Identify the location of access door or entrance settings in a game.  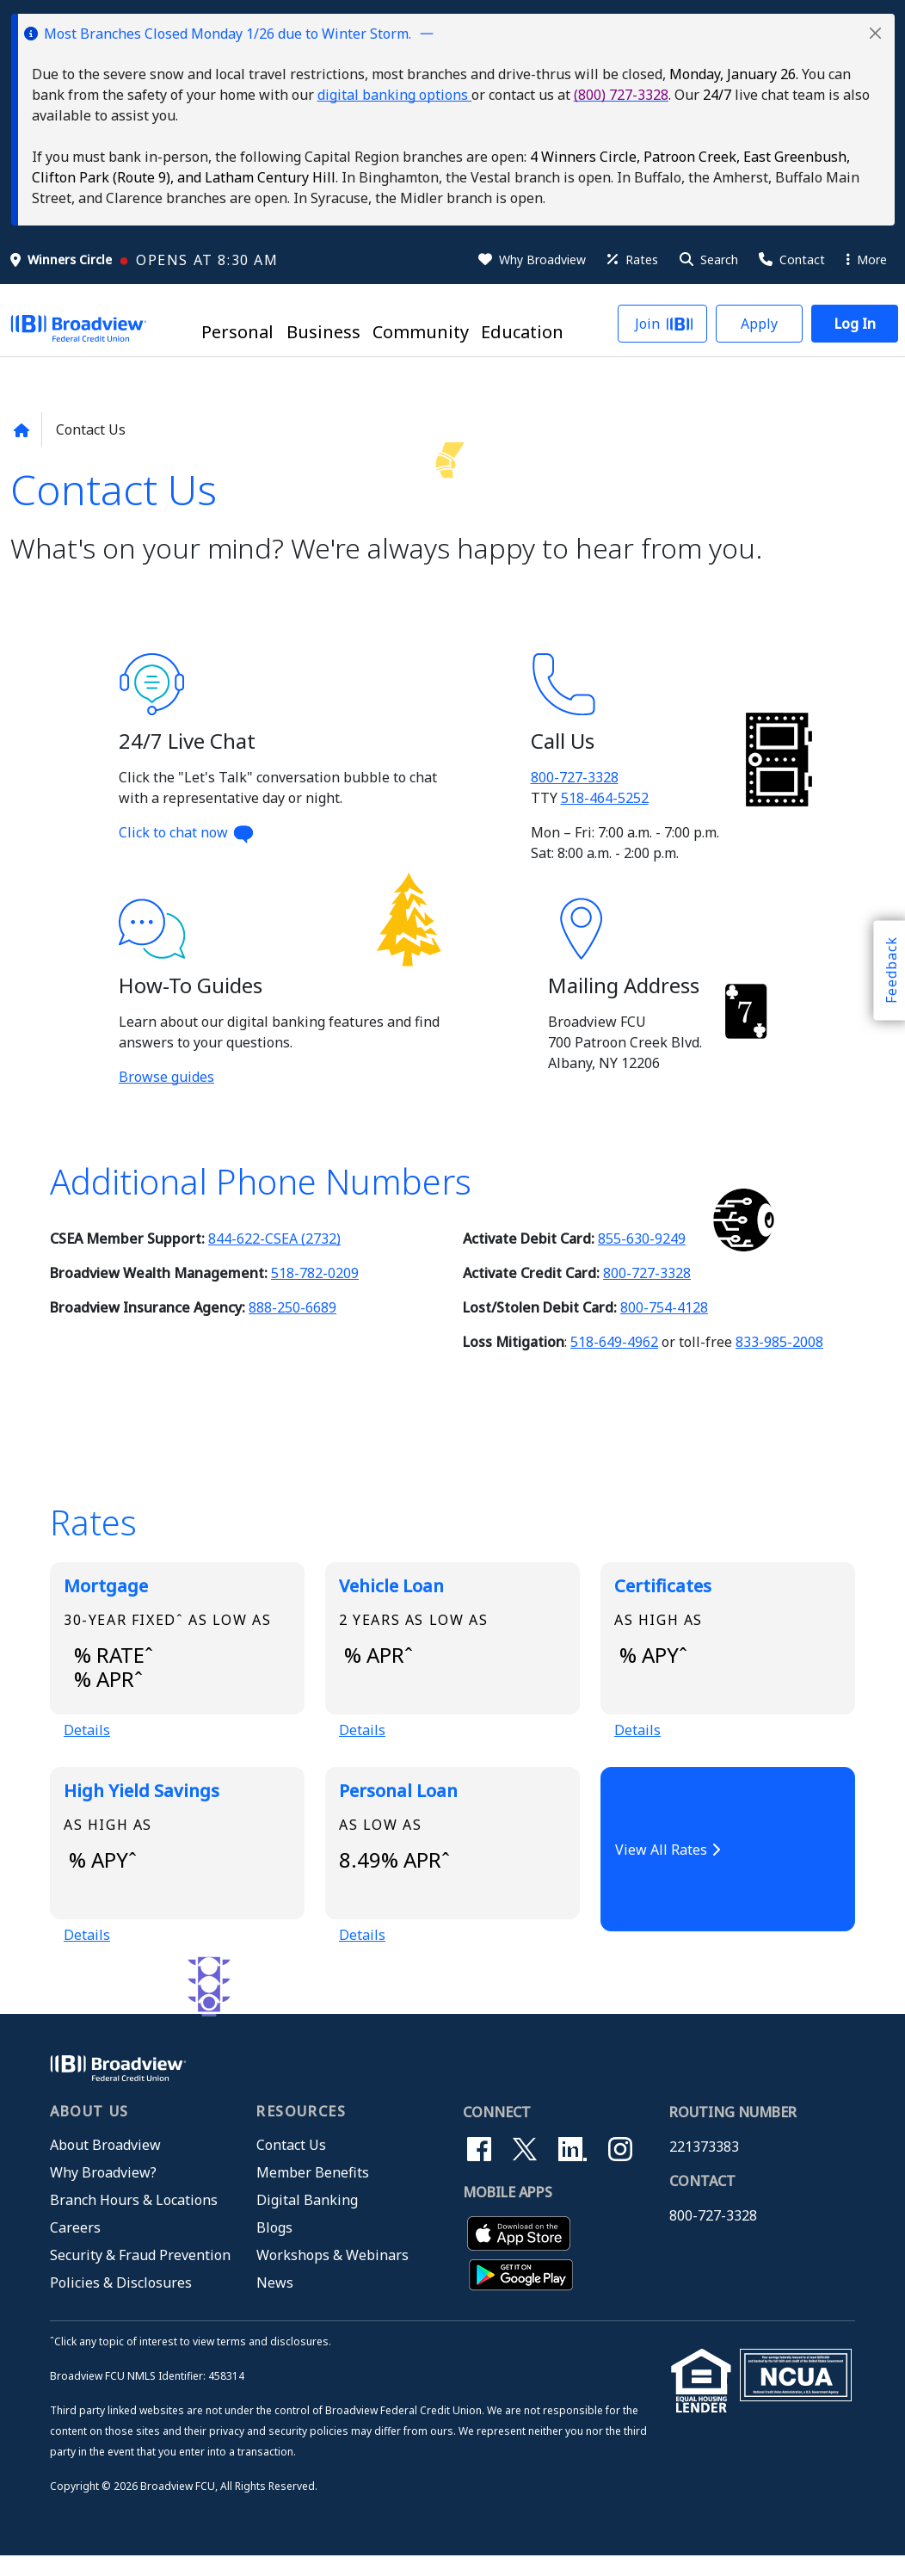
(779, 759).